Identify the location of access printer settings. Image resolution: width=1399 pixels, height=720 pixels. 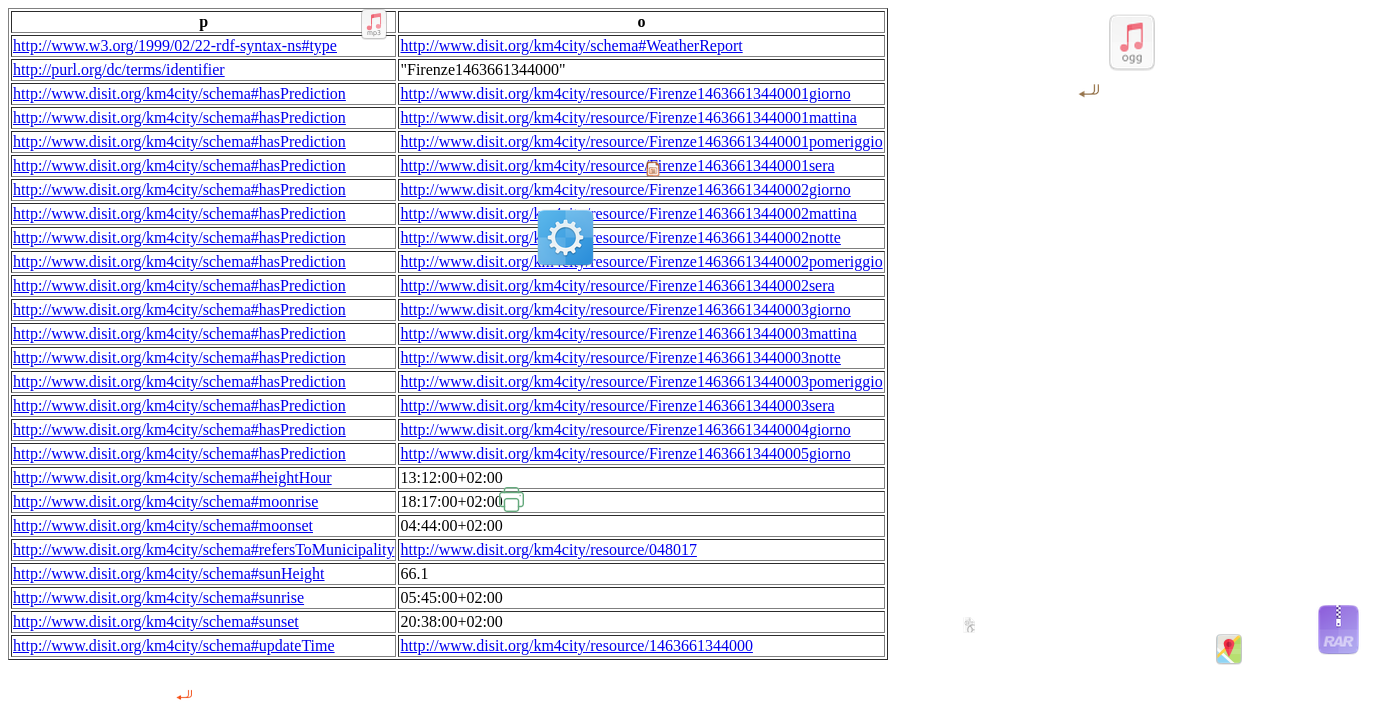
(511, 499).